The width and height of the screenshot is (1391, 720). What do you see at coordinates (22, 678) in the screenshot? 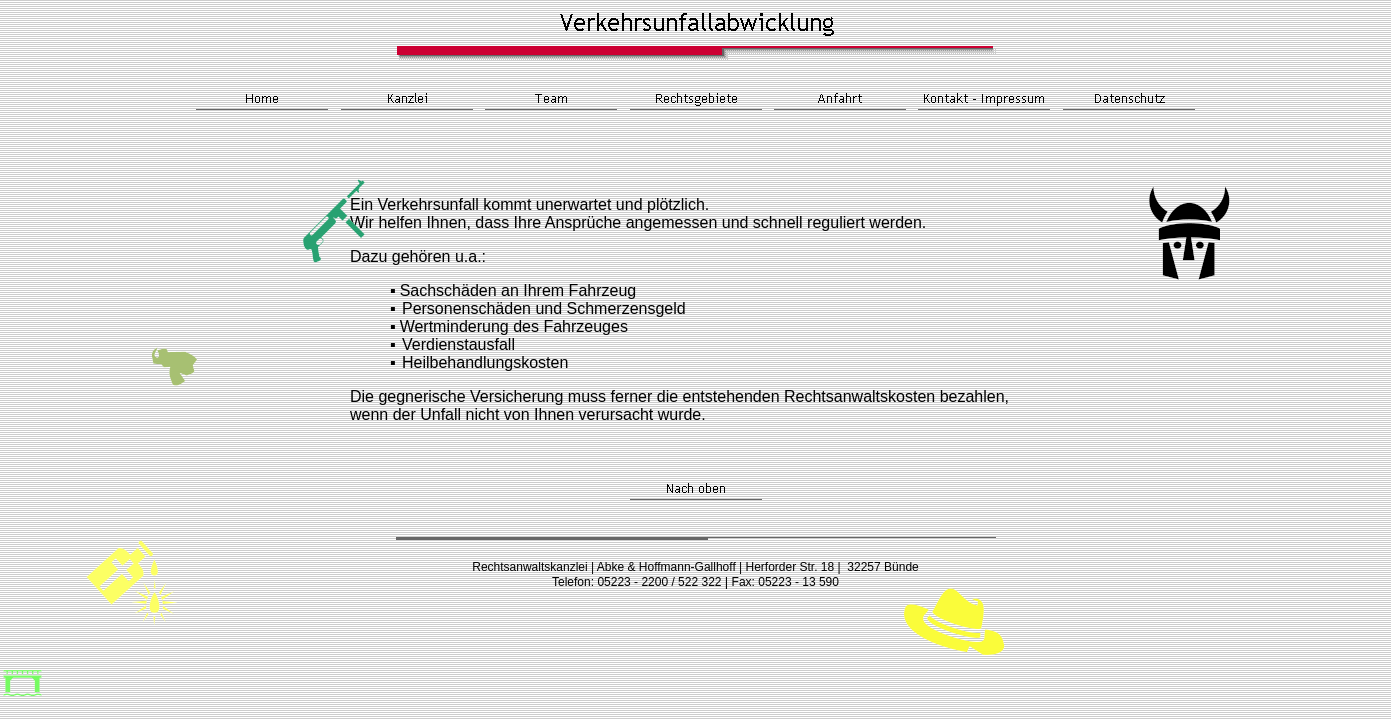
I see `view bridge or crossing information` at bounding box center [22, 678].